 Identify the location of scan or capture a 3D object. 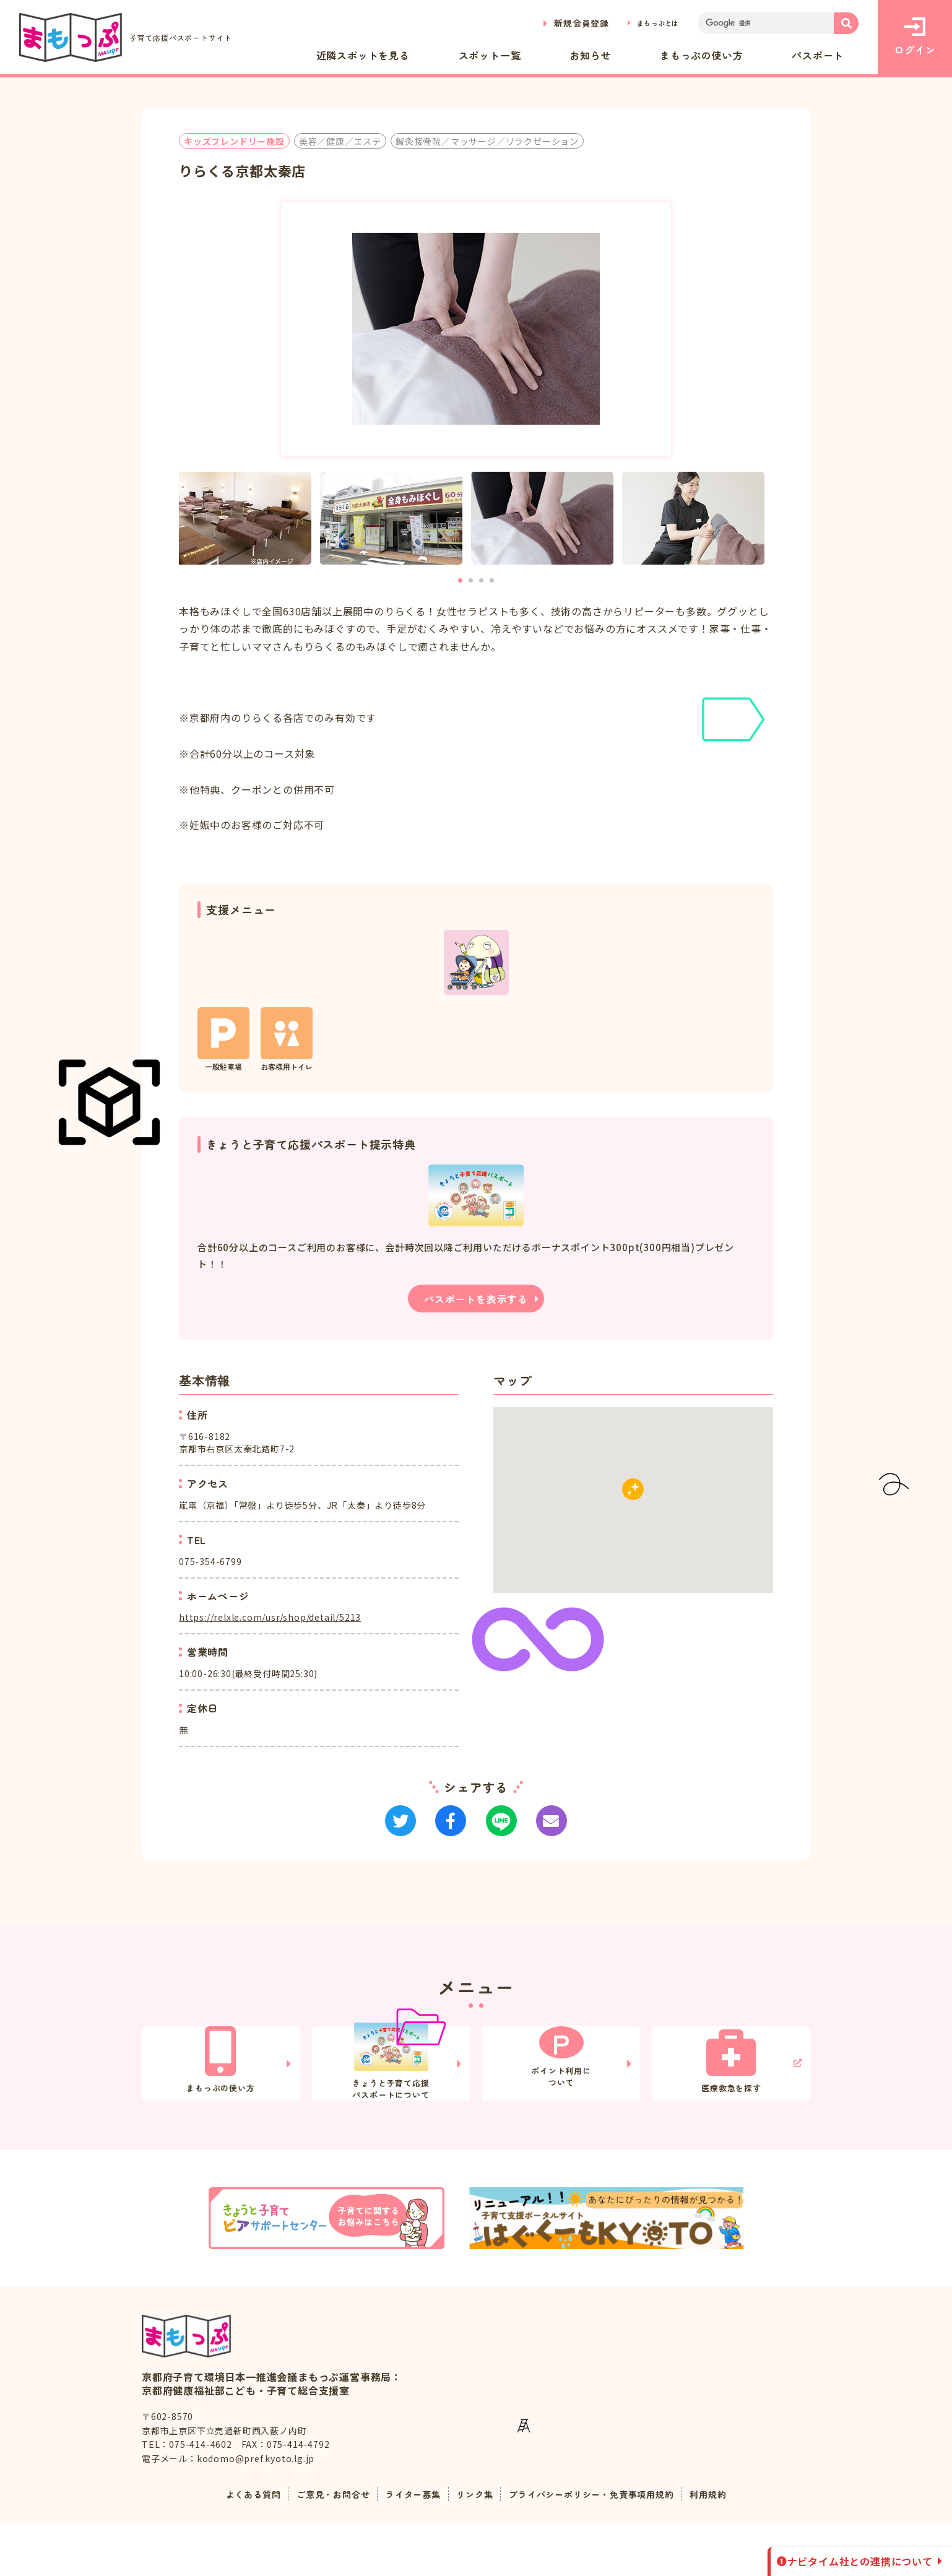
(109, 1102).